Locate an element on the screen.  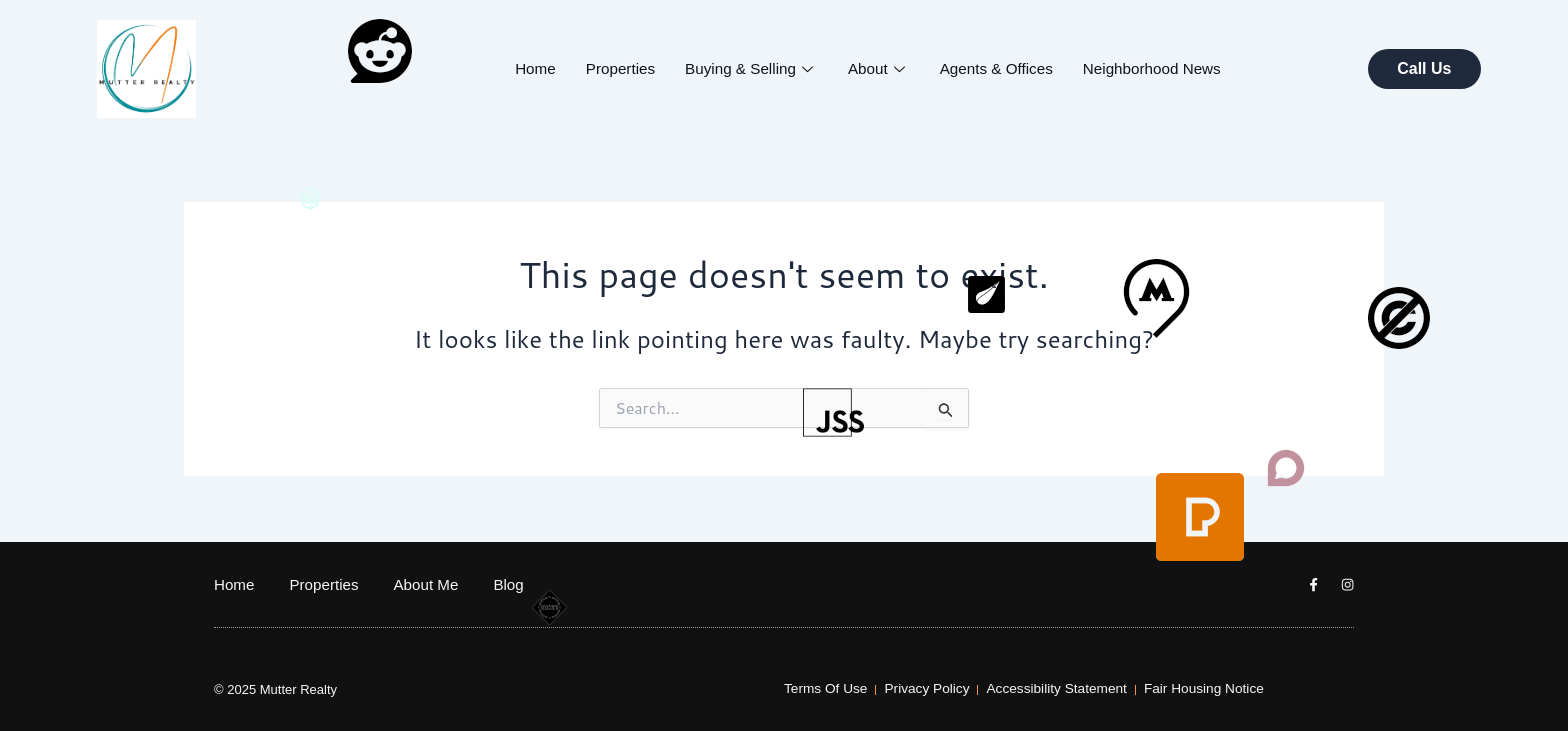
open the Pexels app or website is located at coordinates (1200, 517).